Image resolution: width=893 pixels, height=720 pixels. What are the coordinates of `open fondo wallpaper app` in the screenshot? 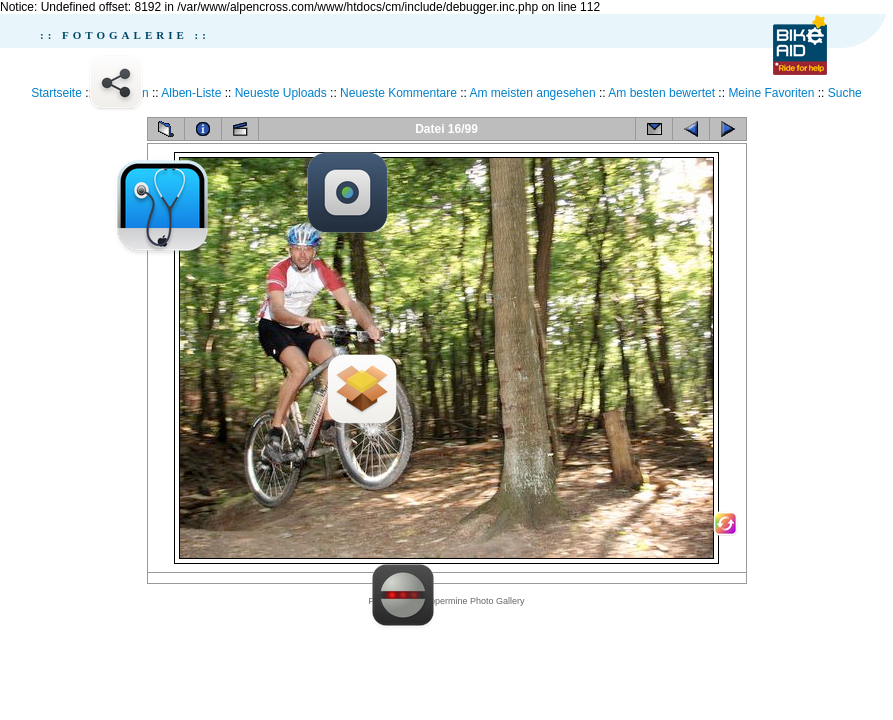 It's located at (347, 192).